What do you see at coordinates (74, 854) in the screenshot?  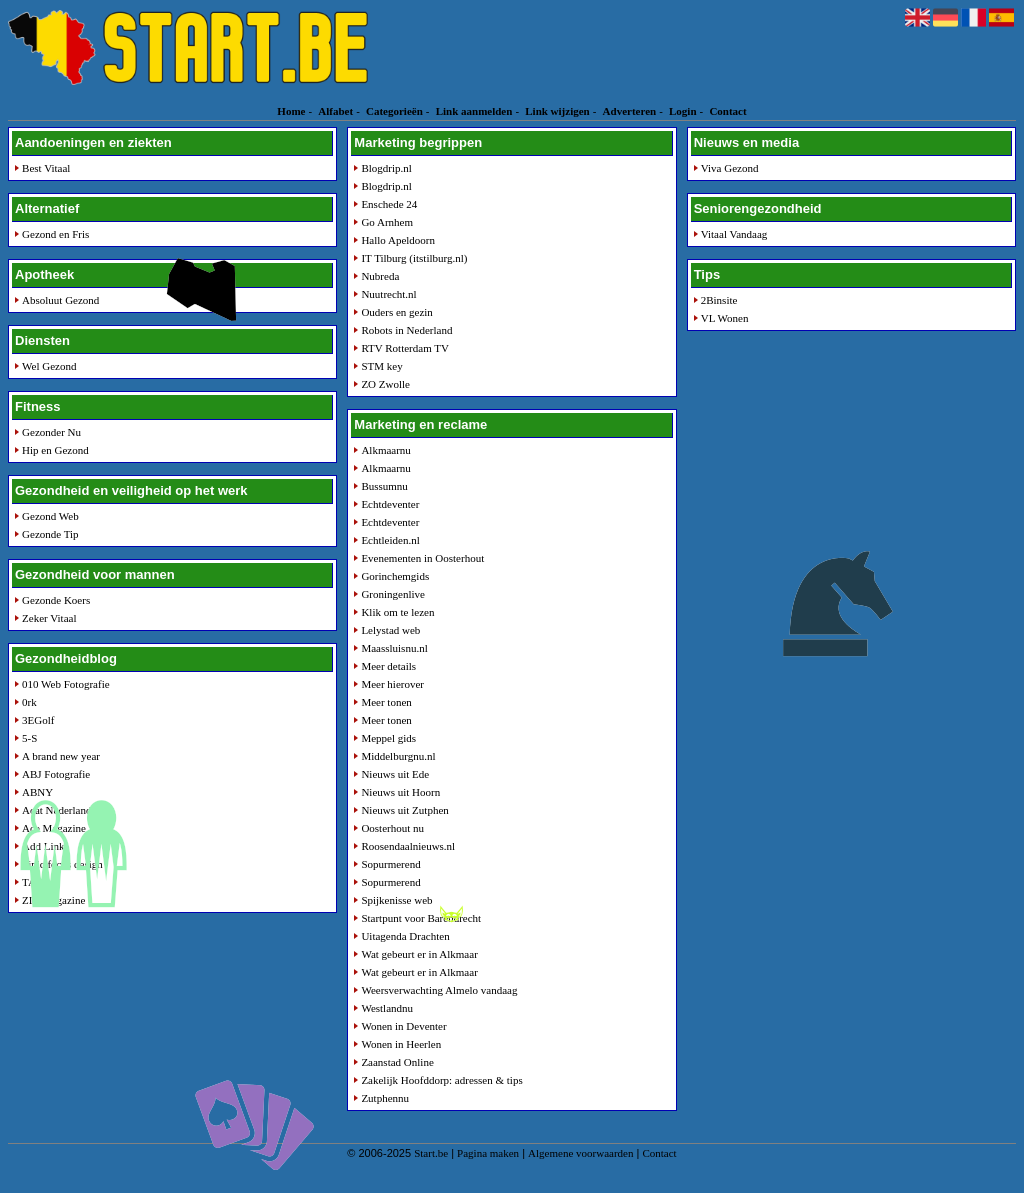 I see `swap character or avatar body` at bounding box center [74, 854].